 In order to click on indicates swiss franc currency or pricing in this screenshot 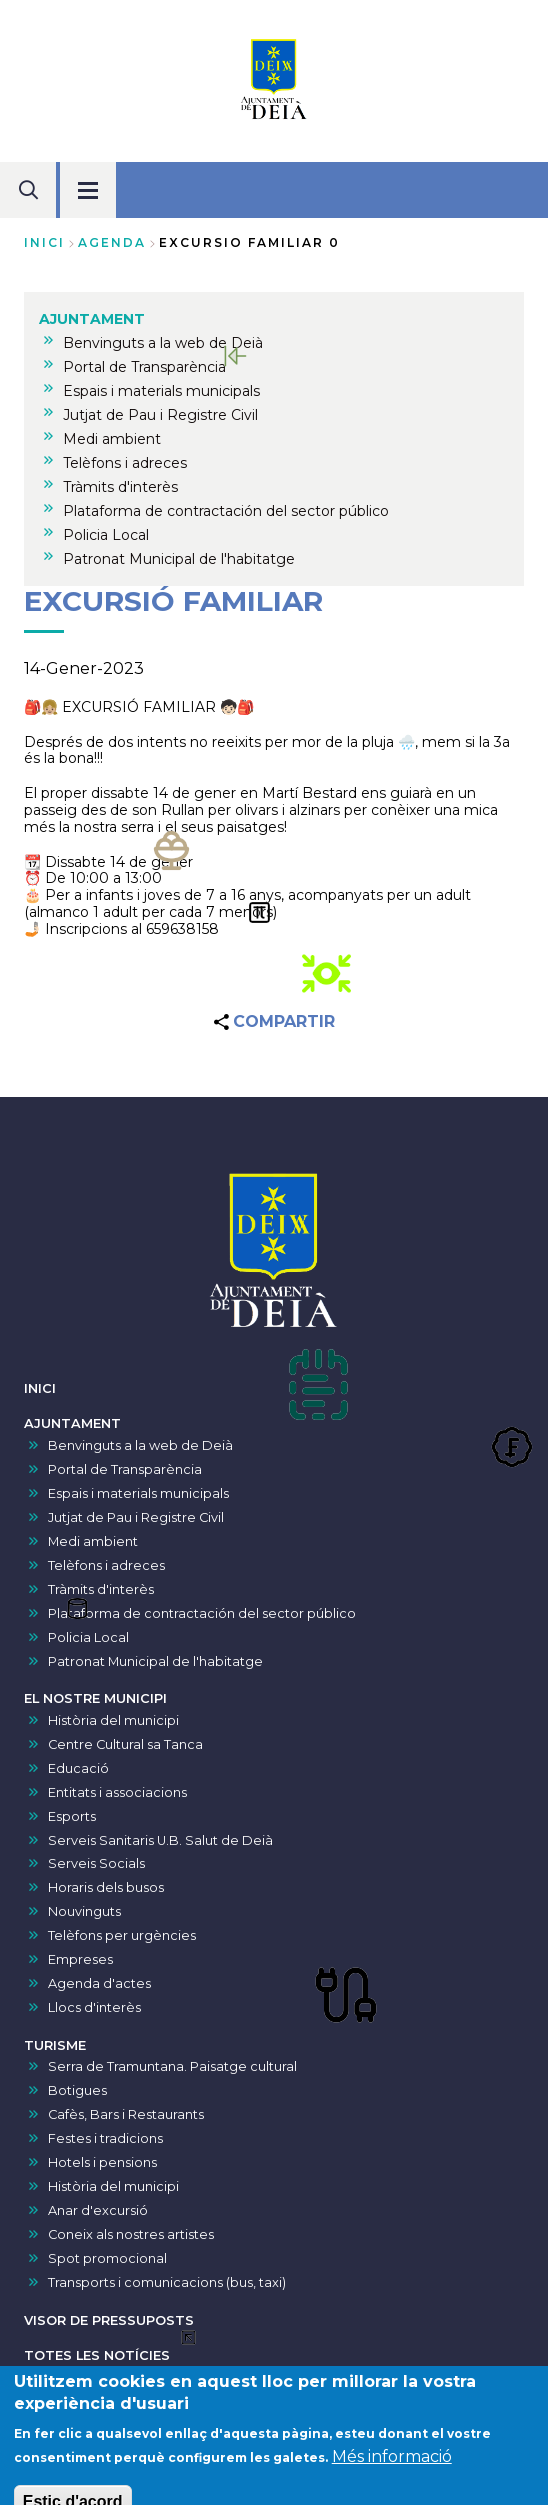, I will do `click(512, 1447)`.